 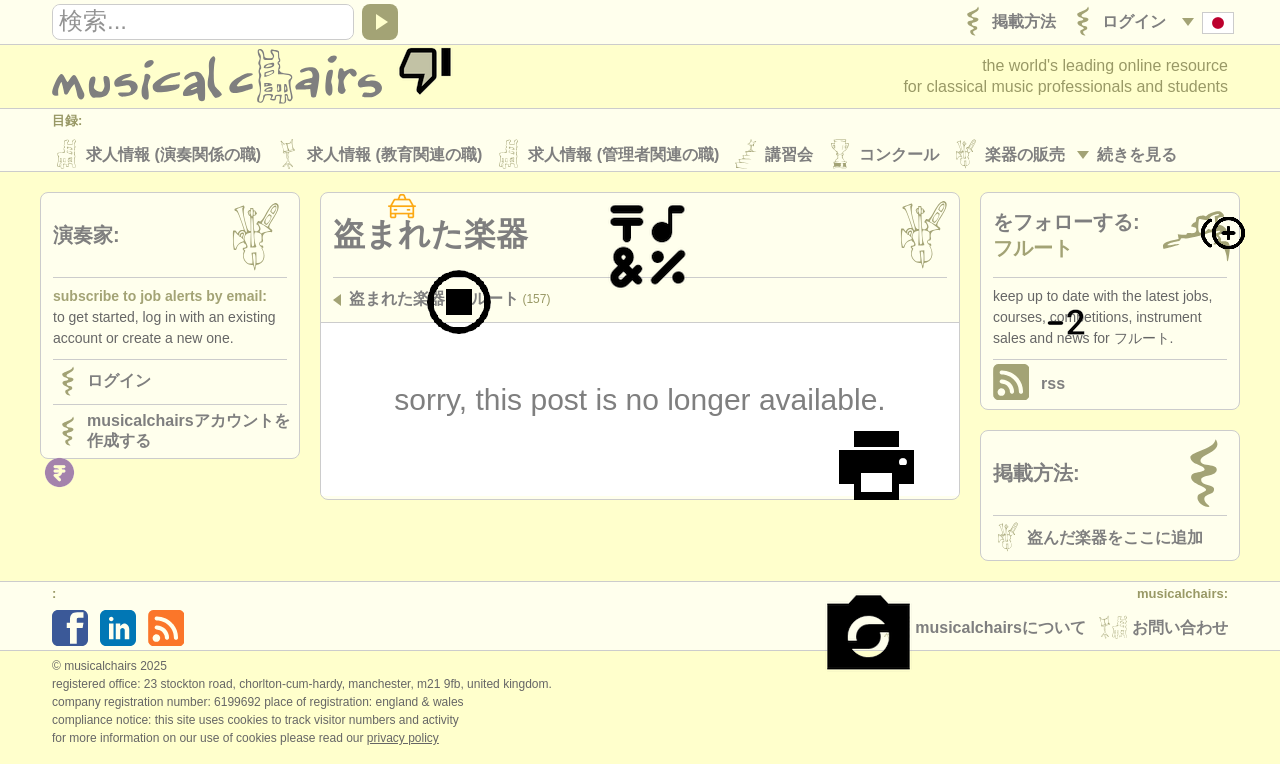 I want to click on switch to party mode camera filter, so click(x=868, y=636).